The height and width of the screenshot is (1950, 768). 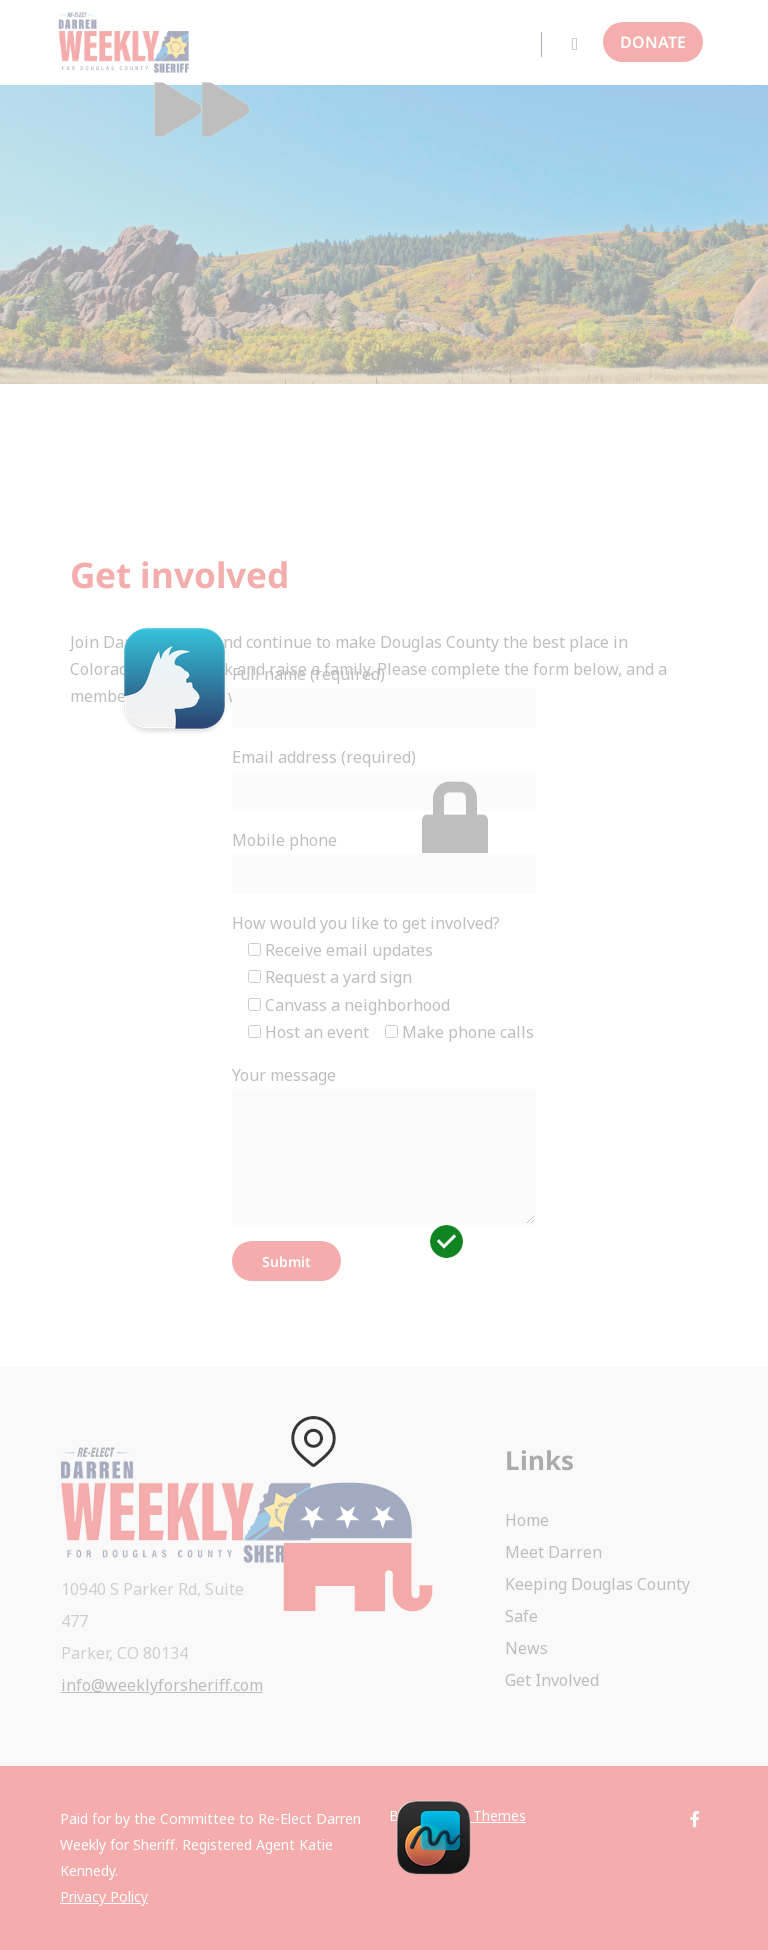 What do you see at coordinates (433, 1837) in the screenshot?
I see `open freeform app for brainstorming and sketching` at bounding box center [433, 1837].